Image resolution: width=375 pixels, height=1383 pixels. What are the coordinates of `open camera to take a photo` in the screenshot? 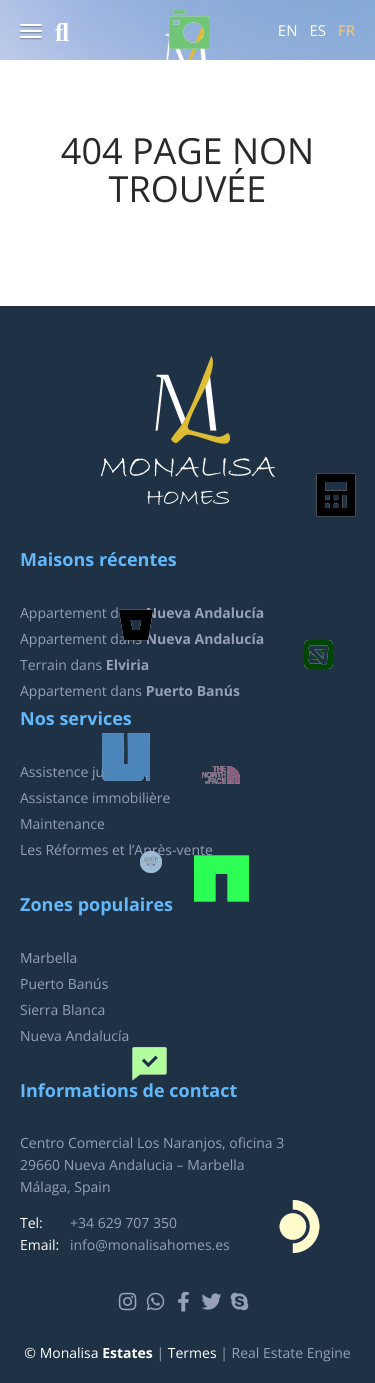 It's located at (189, 30).